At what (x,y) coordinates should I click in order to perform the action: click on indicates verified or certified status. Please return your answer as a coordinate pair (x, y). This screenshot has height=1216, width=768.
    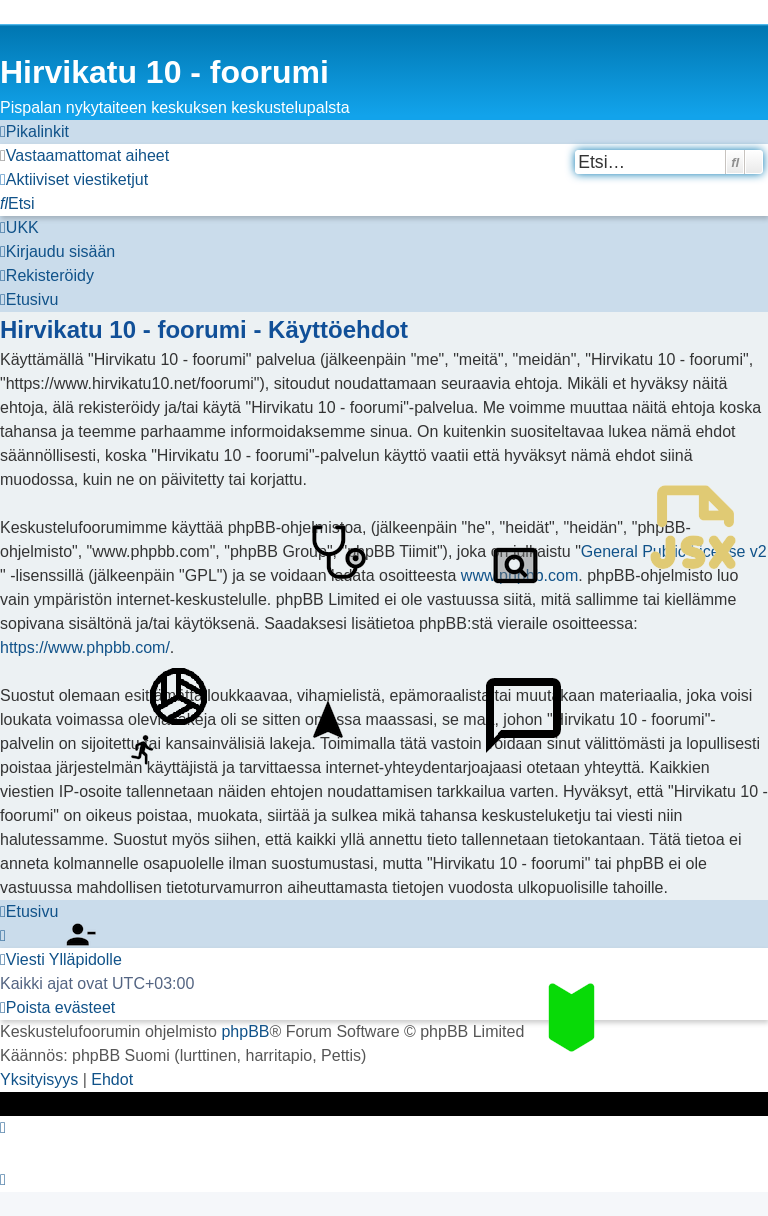
    Looking at the image, I should click on (571, 1017).